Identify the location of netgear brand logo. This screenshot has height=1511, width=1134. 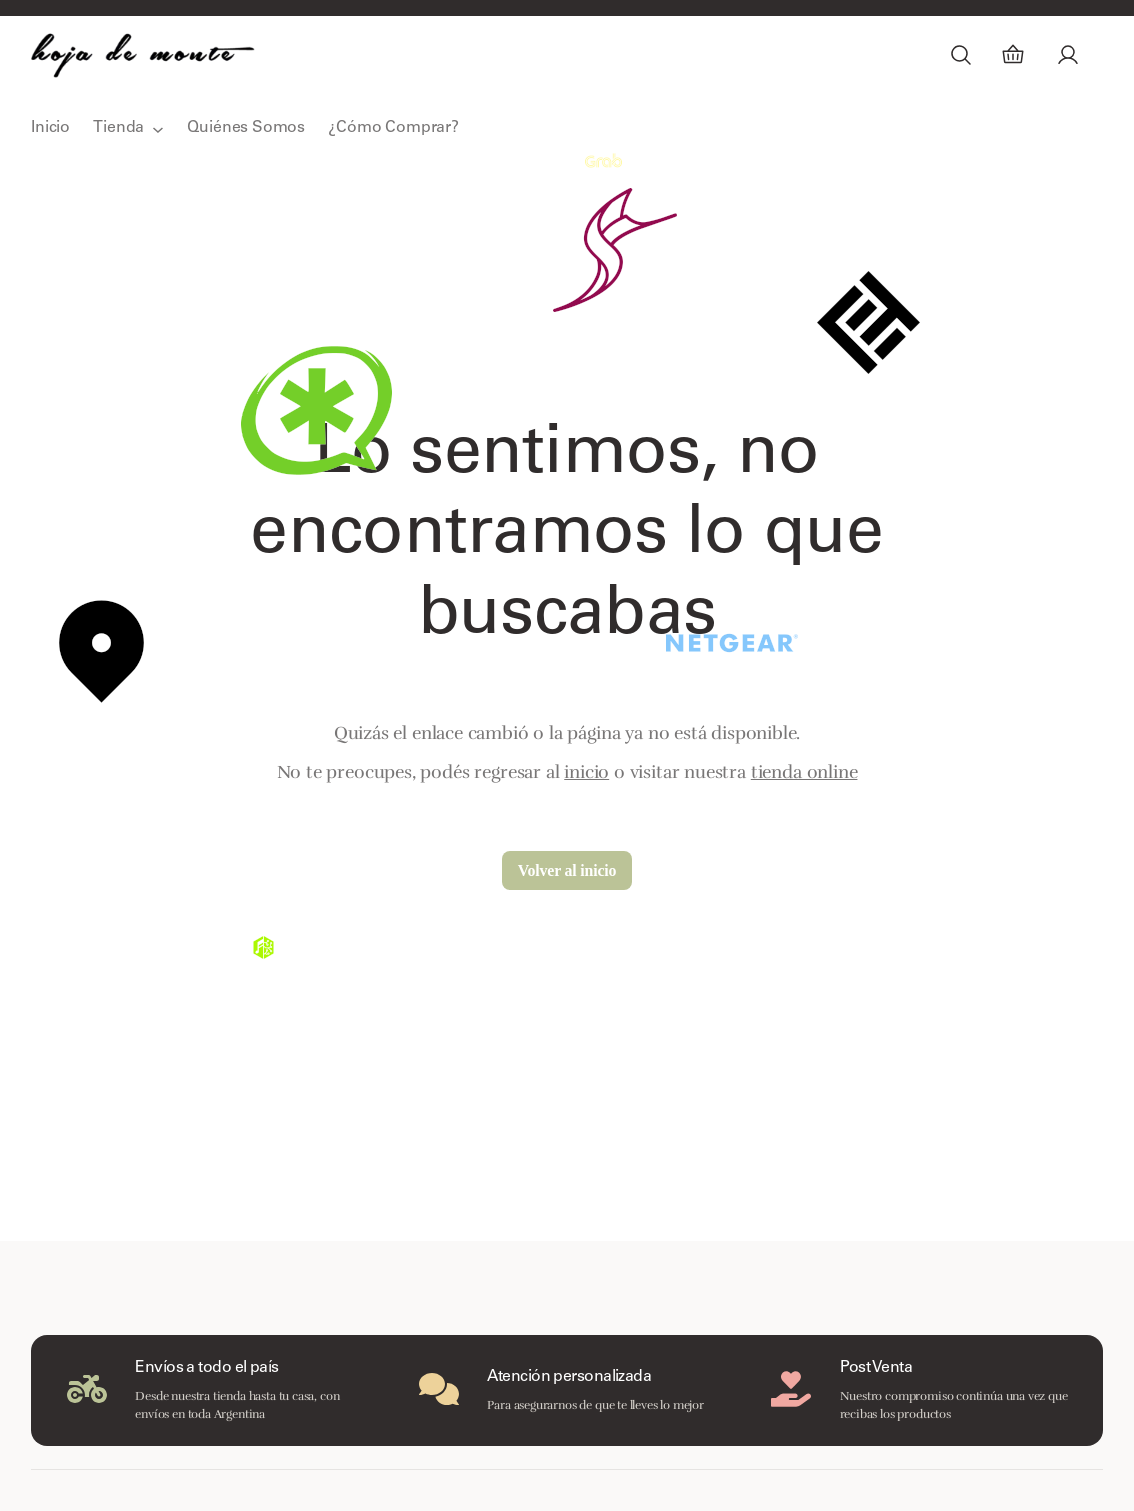
(732, 643).